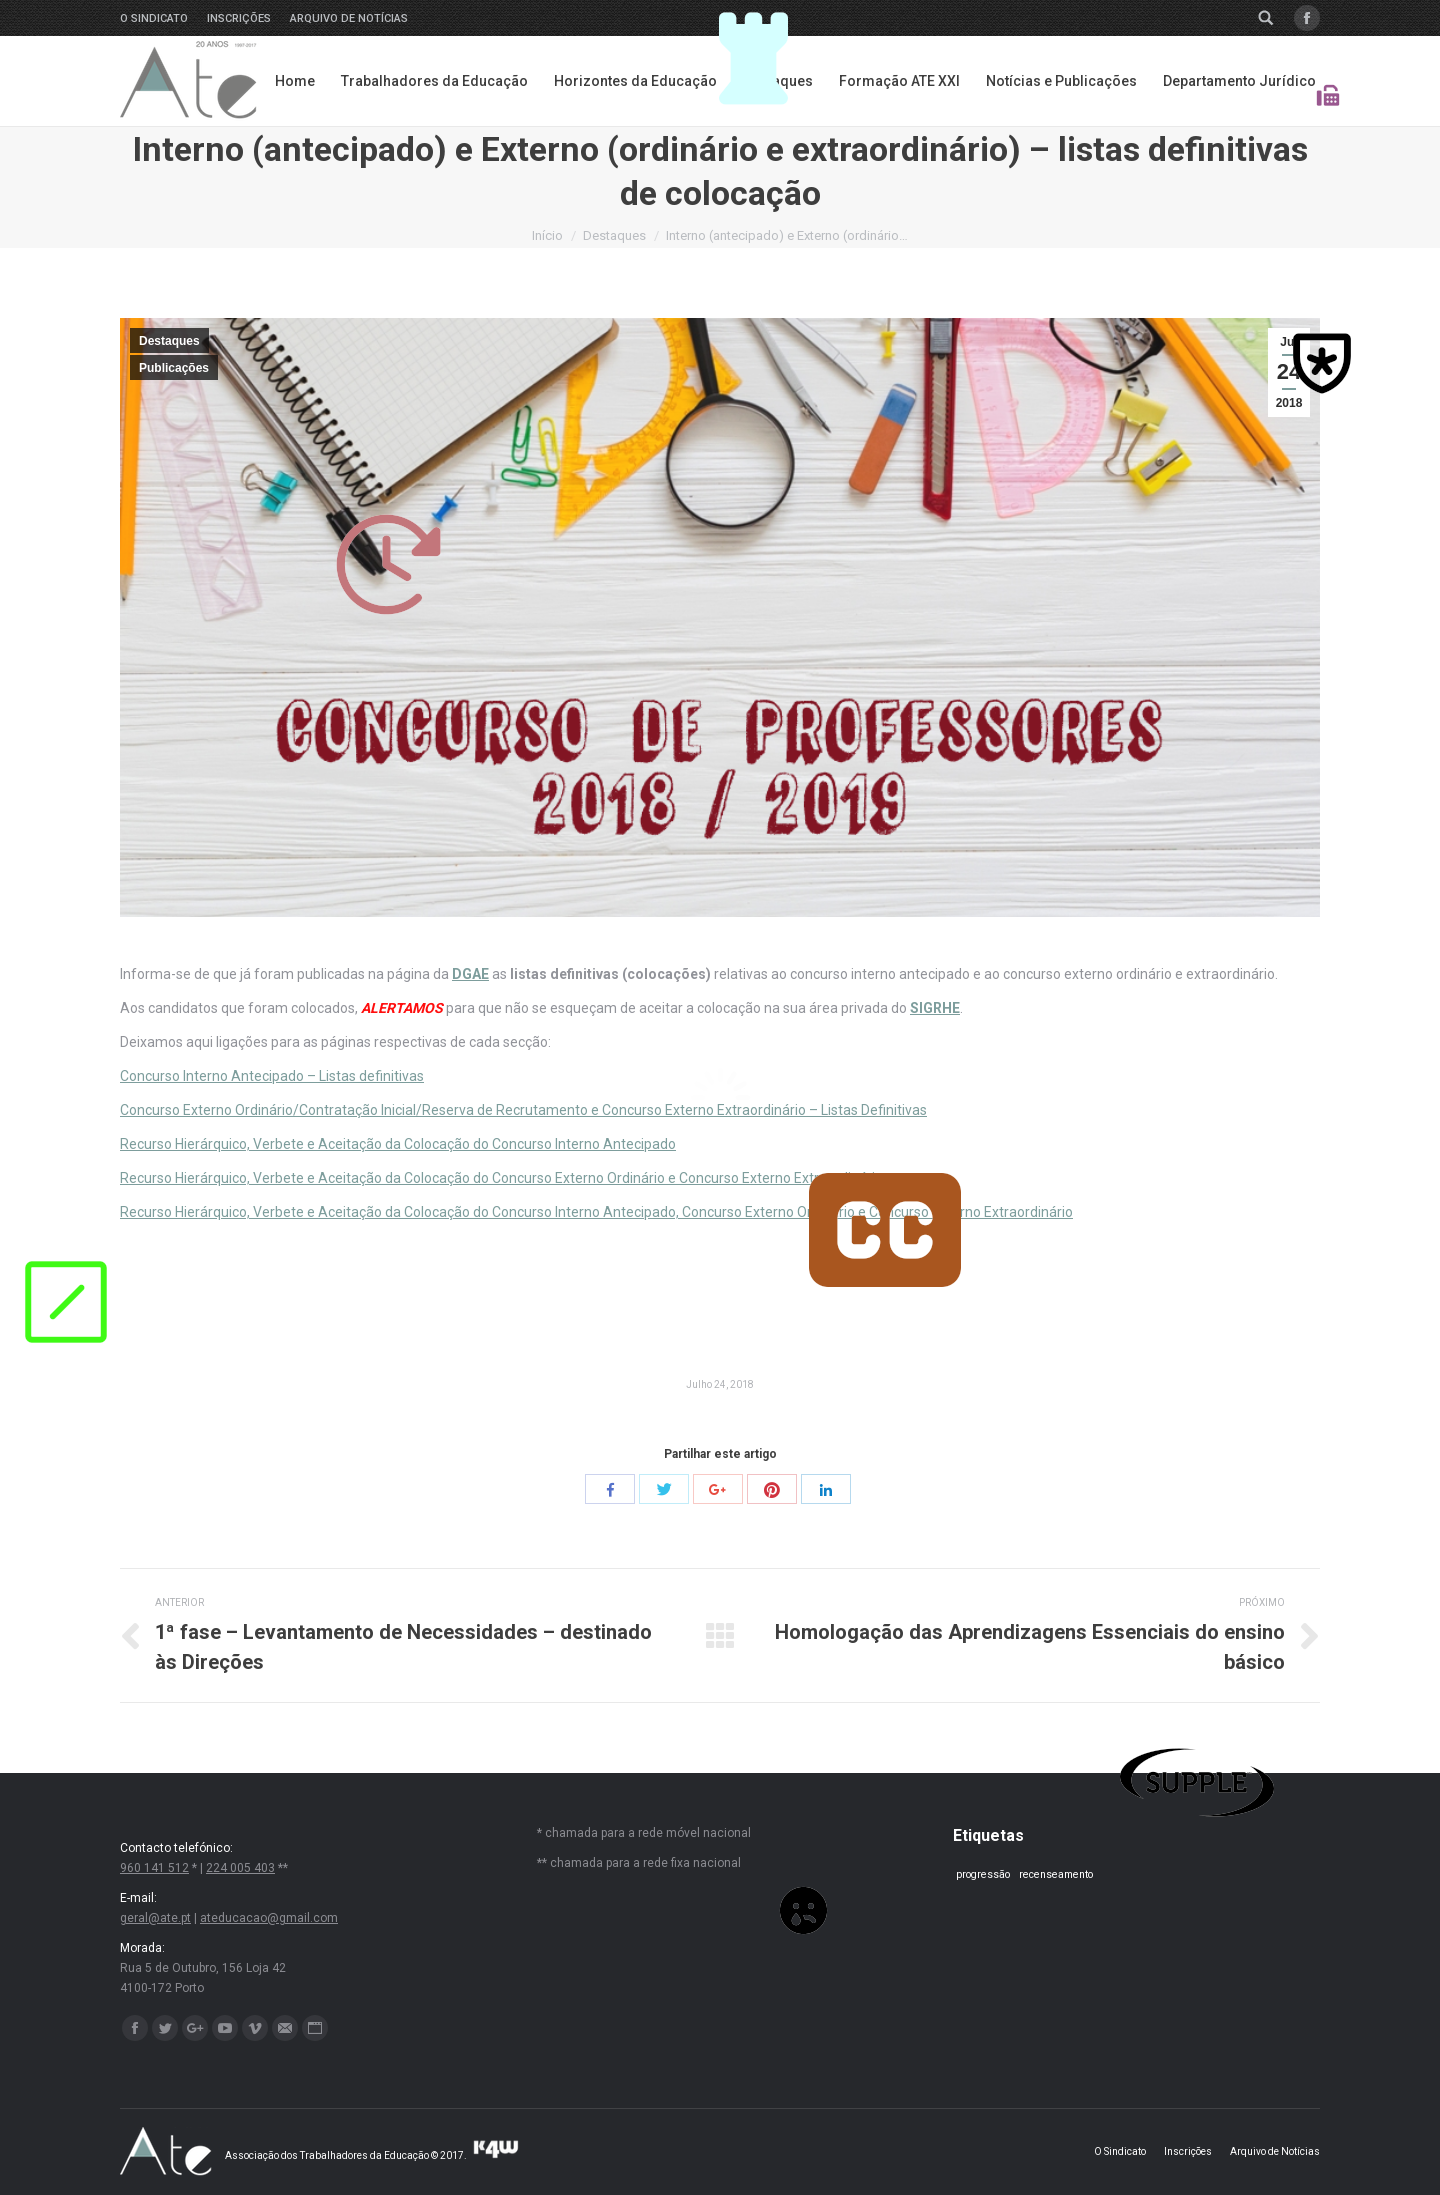 The height and width of the screenshot is (2195, 1440). Describe the element at coordinates (1197, 1787) in the screenshot. I see `supple brand logo` at that location.